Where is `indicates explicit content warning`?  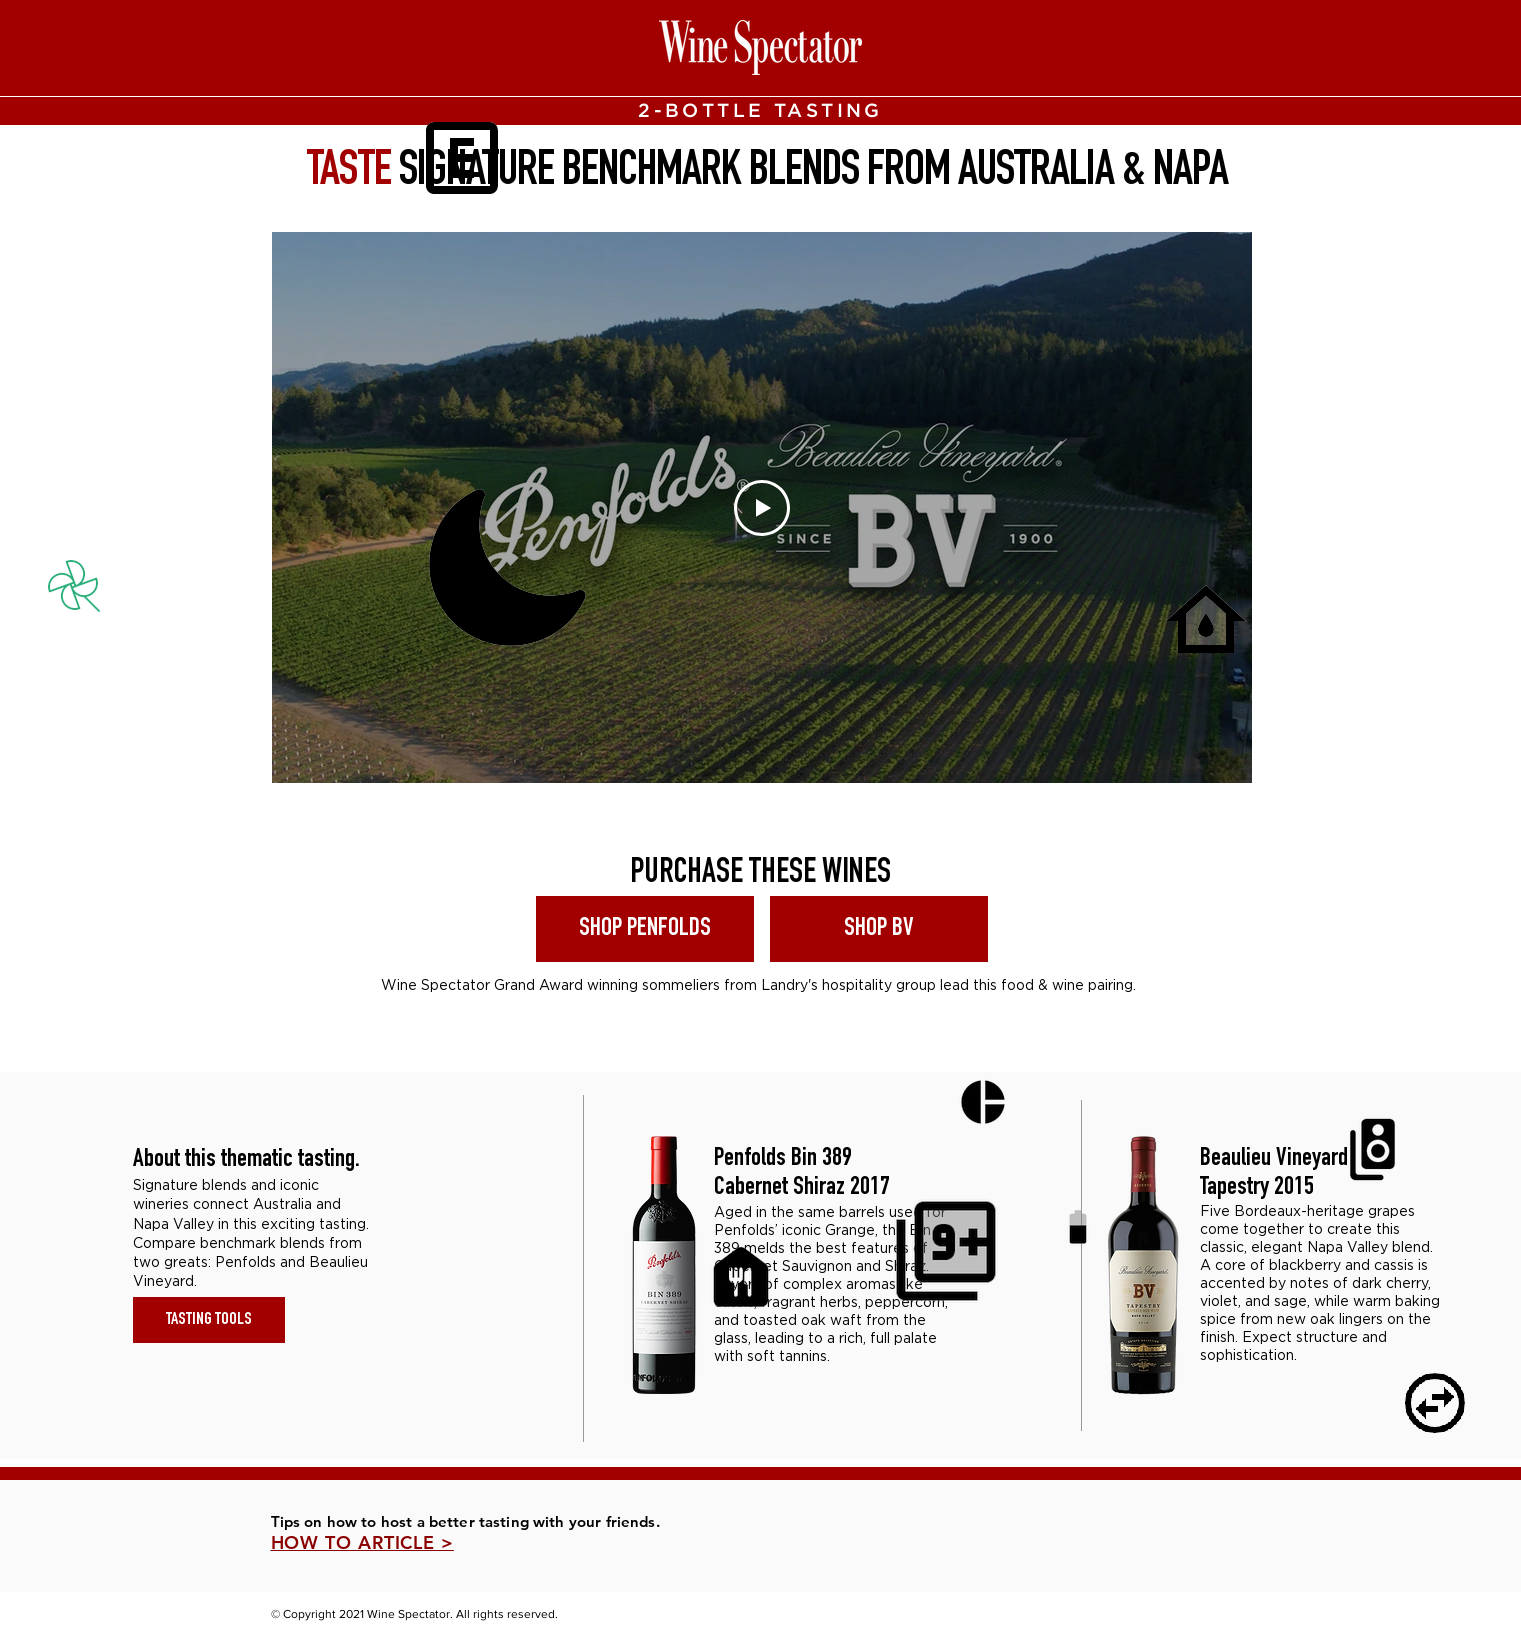
indicates explicit content warning is located at coordinates (462, 158).